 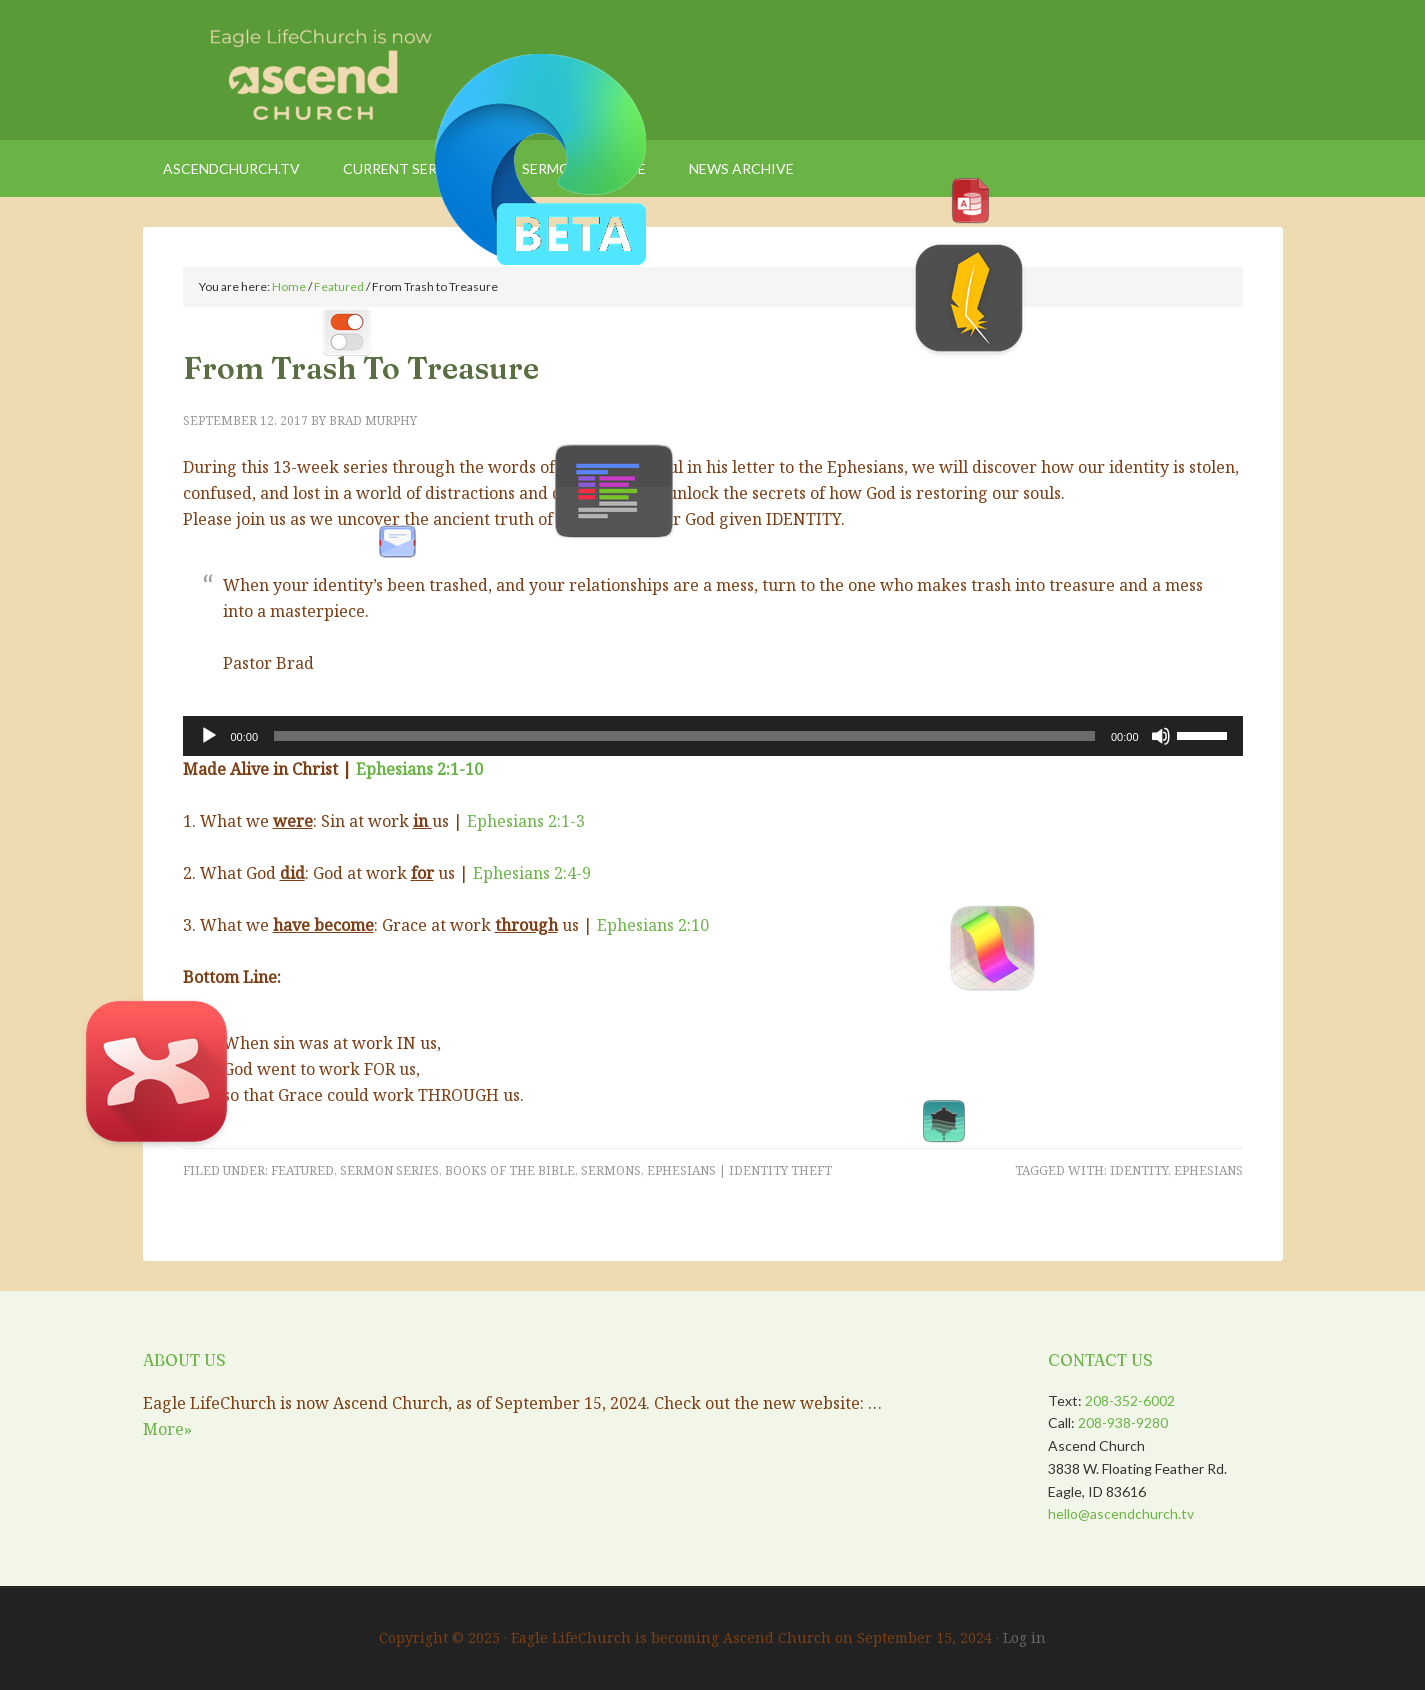 I want to click on launch gnome mines game, so click(x=944, y=1121).